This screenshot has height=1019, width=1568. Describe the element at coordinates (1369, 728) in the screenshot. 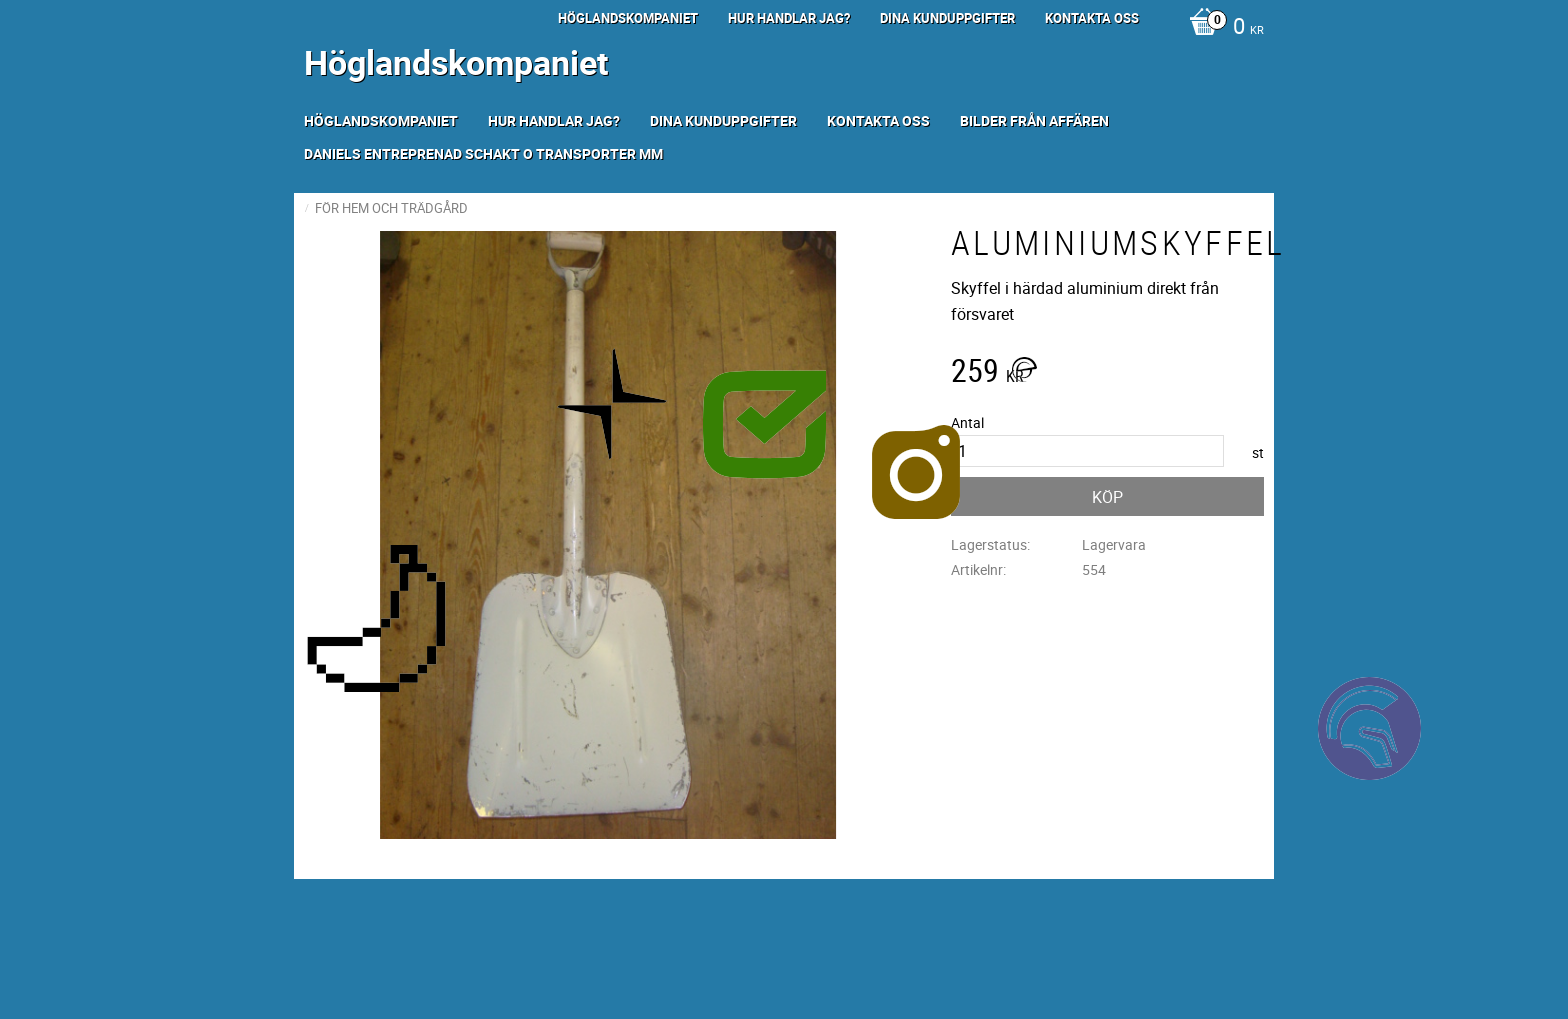

I see `indicates delphi programming environment or IDE` at that location.